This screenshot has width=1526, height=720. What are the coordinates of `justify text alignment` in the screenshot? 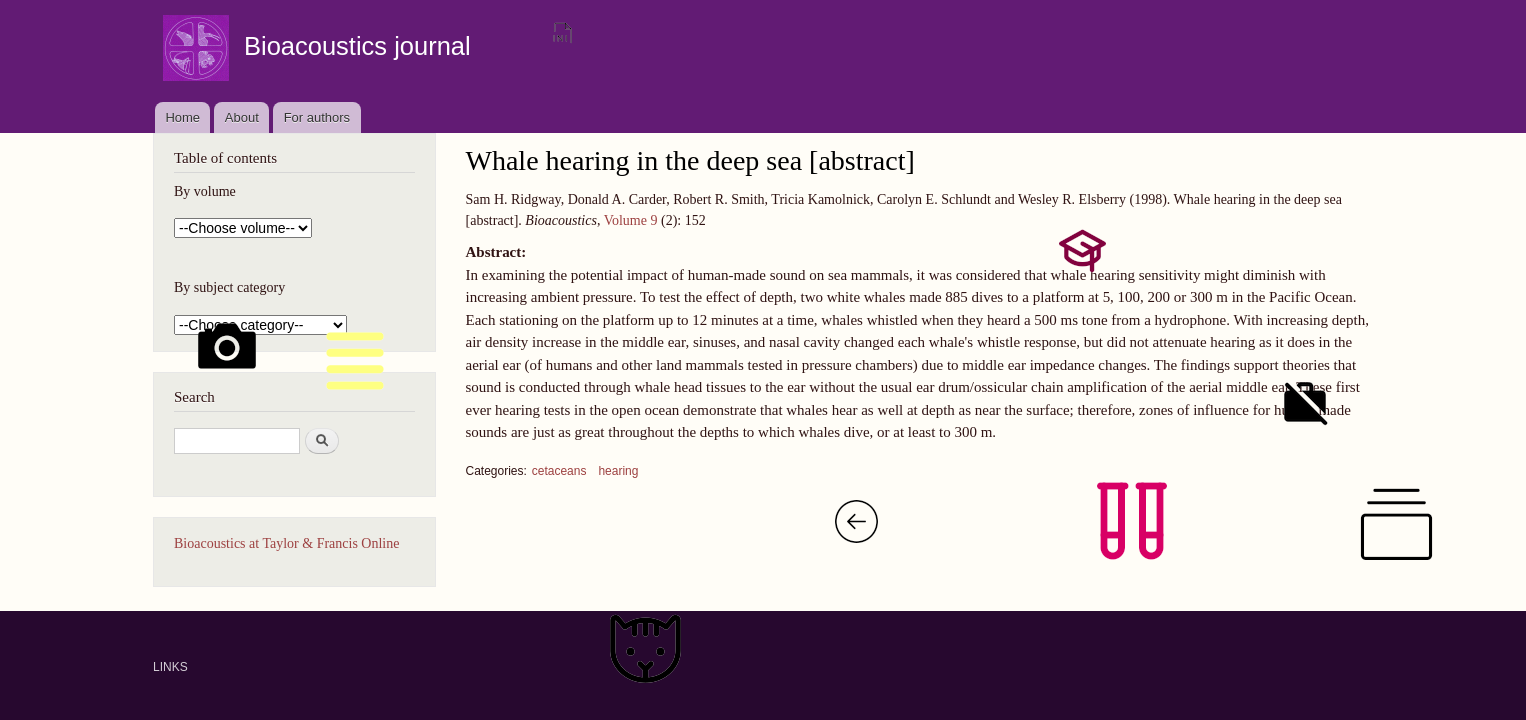 It's located at (355, 361).